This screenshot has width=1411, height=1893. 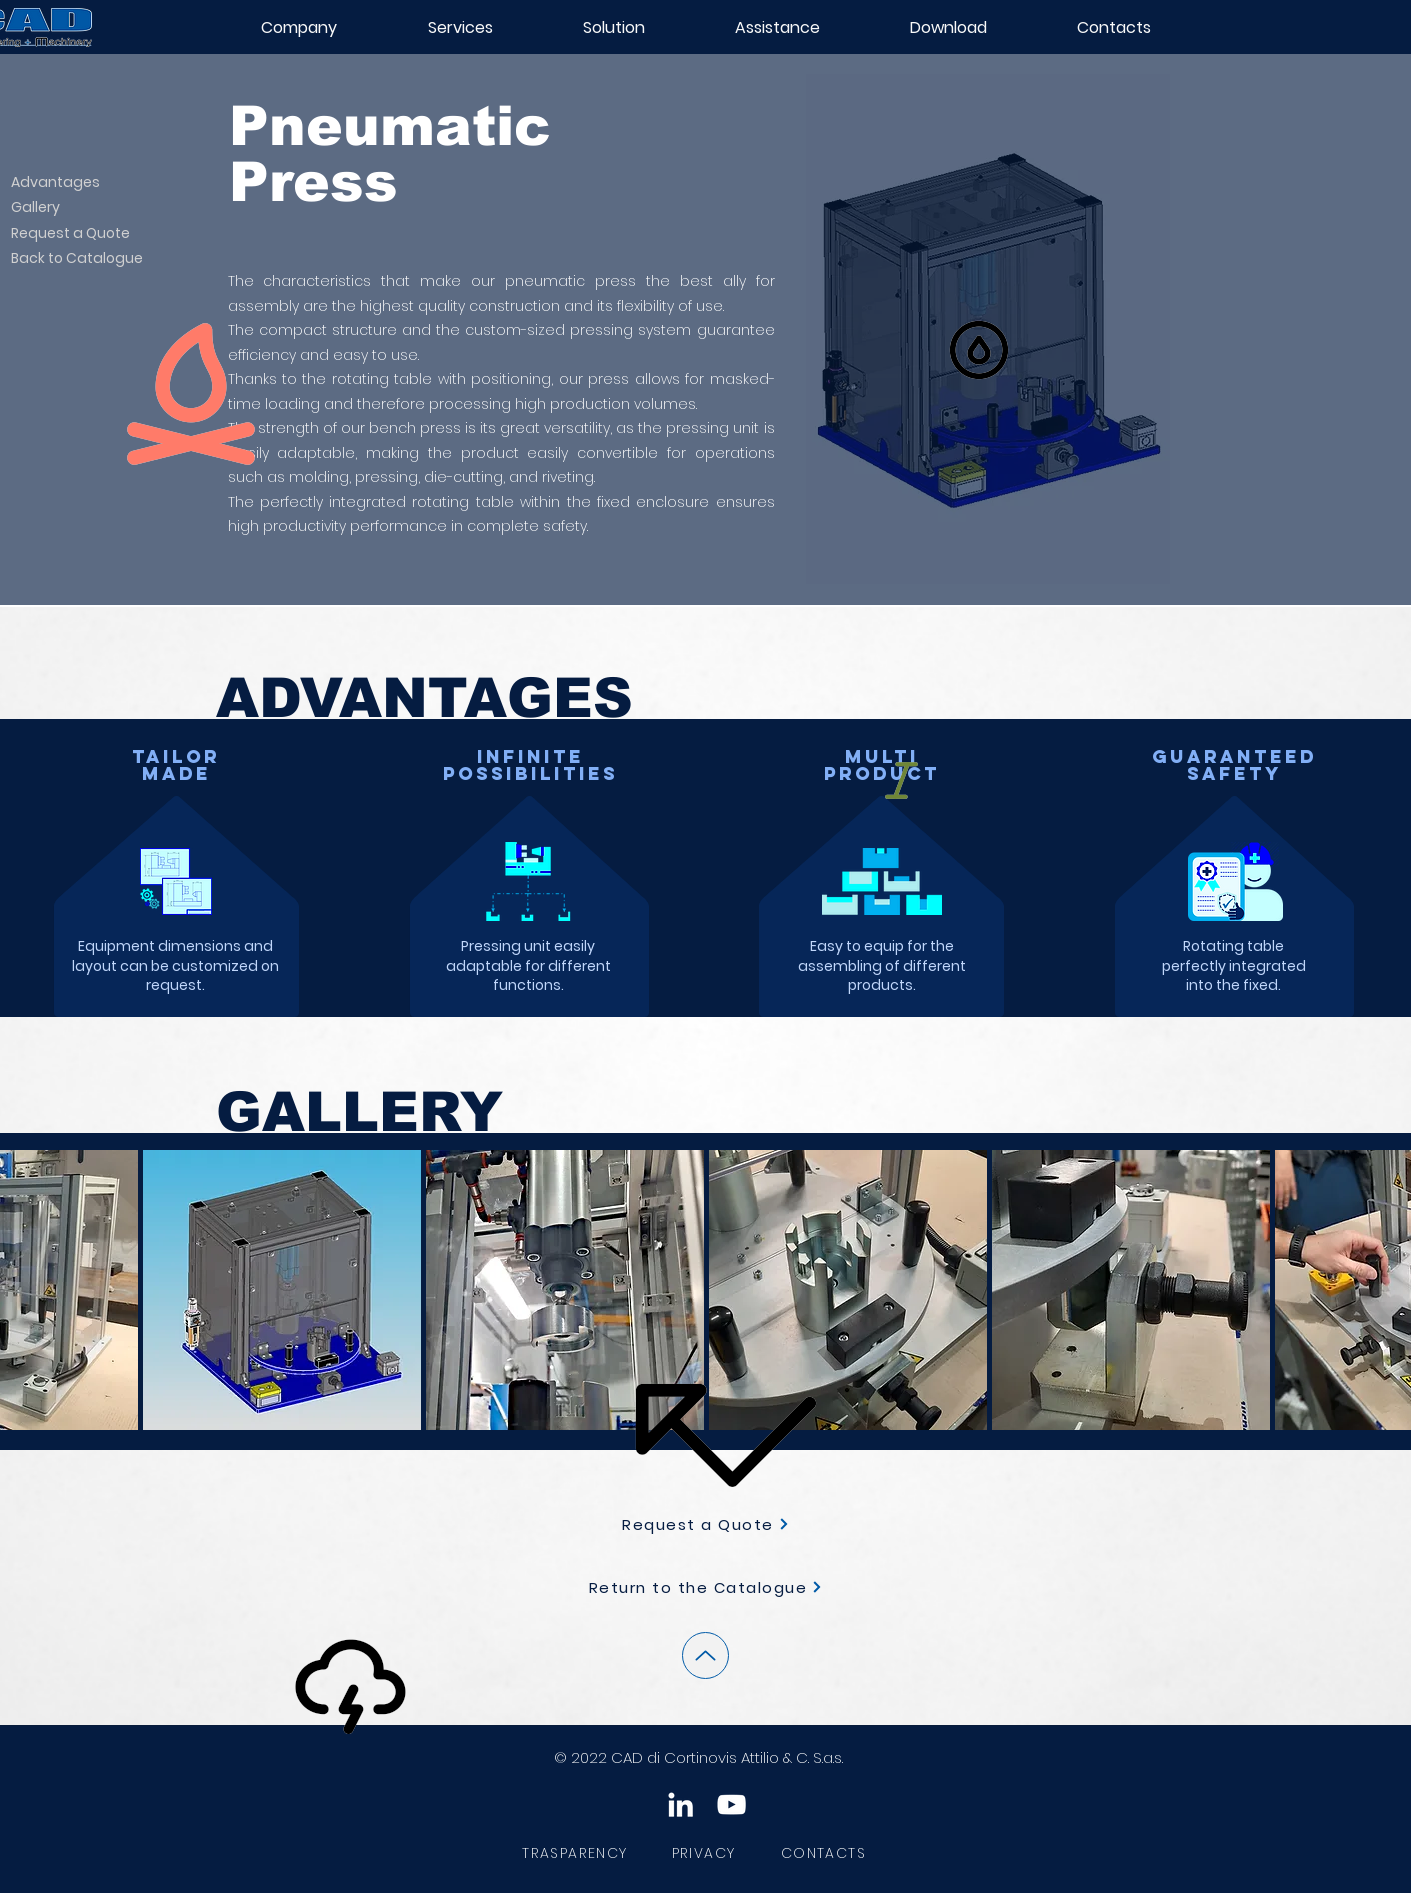 I want to click on adjust ink or fluid settings, so click(x=979, y=350).